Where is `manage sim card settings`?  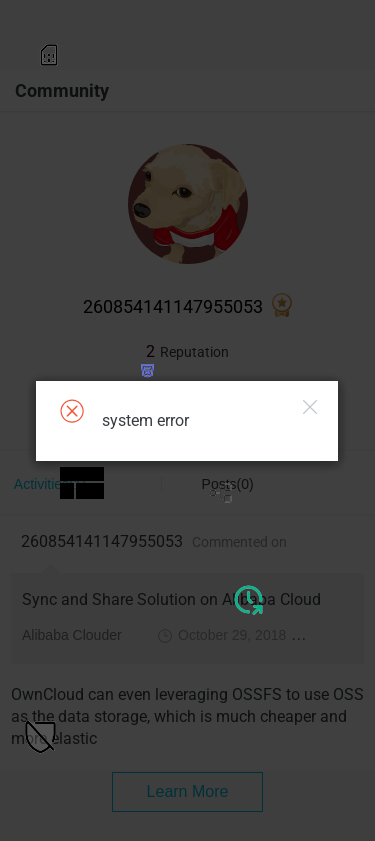 manage sim card settings is located at coordinates (49, 55).